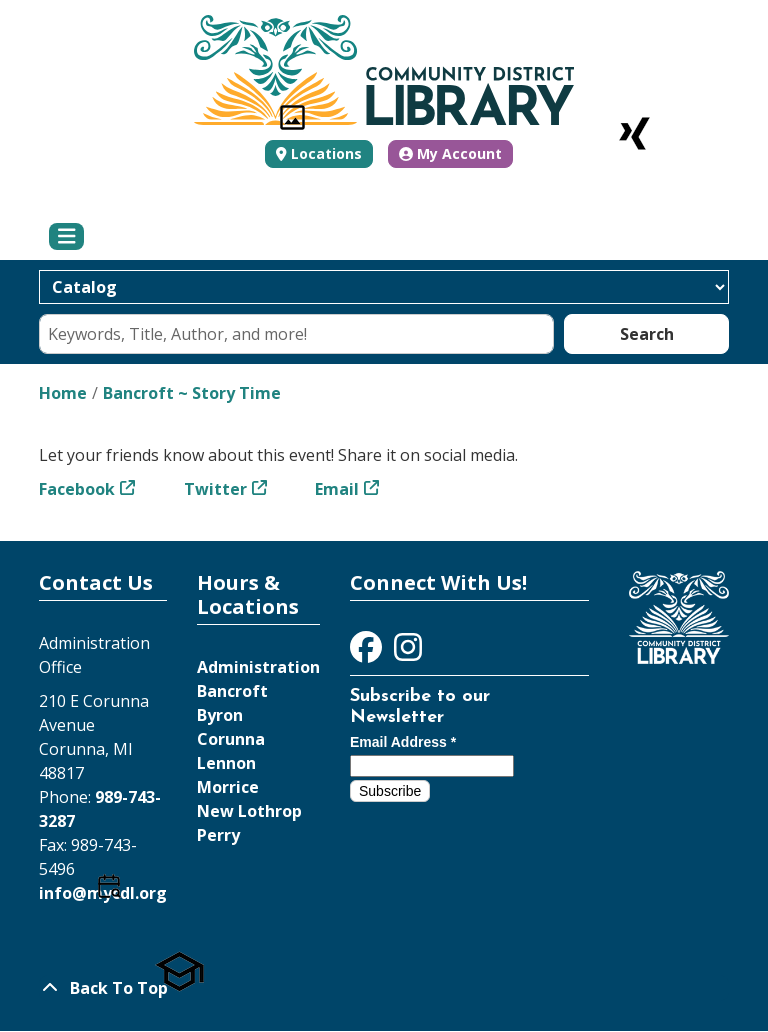 The width and height of the screenshot is (768, 1032). Describe the element at coordinates (634, 133) in the screenshot. I see `visit xing professional network profile` at that location.